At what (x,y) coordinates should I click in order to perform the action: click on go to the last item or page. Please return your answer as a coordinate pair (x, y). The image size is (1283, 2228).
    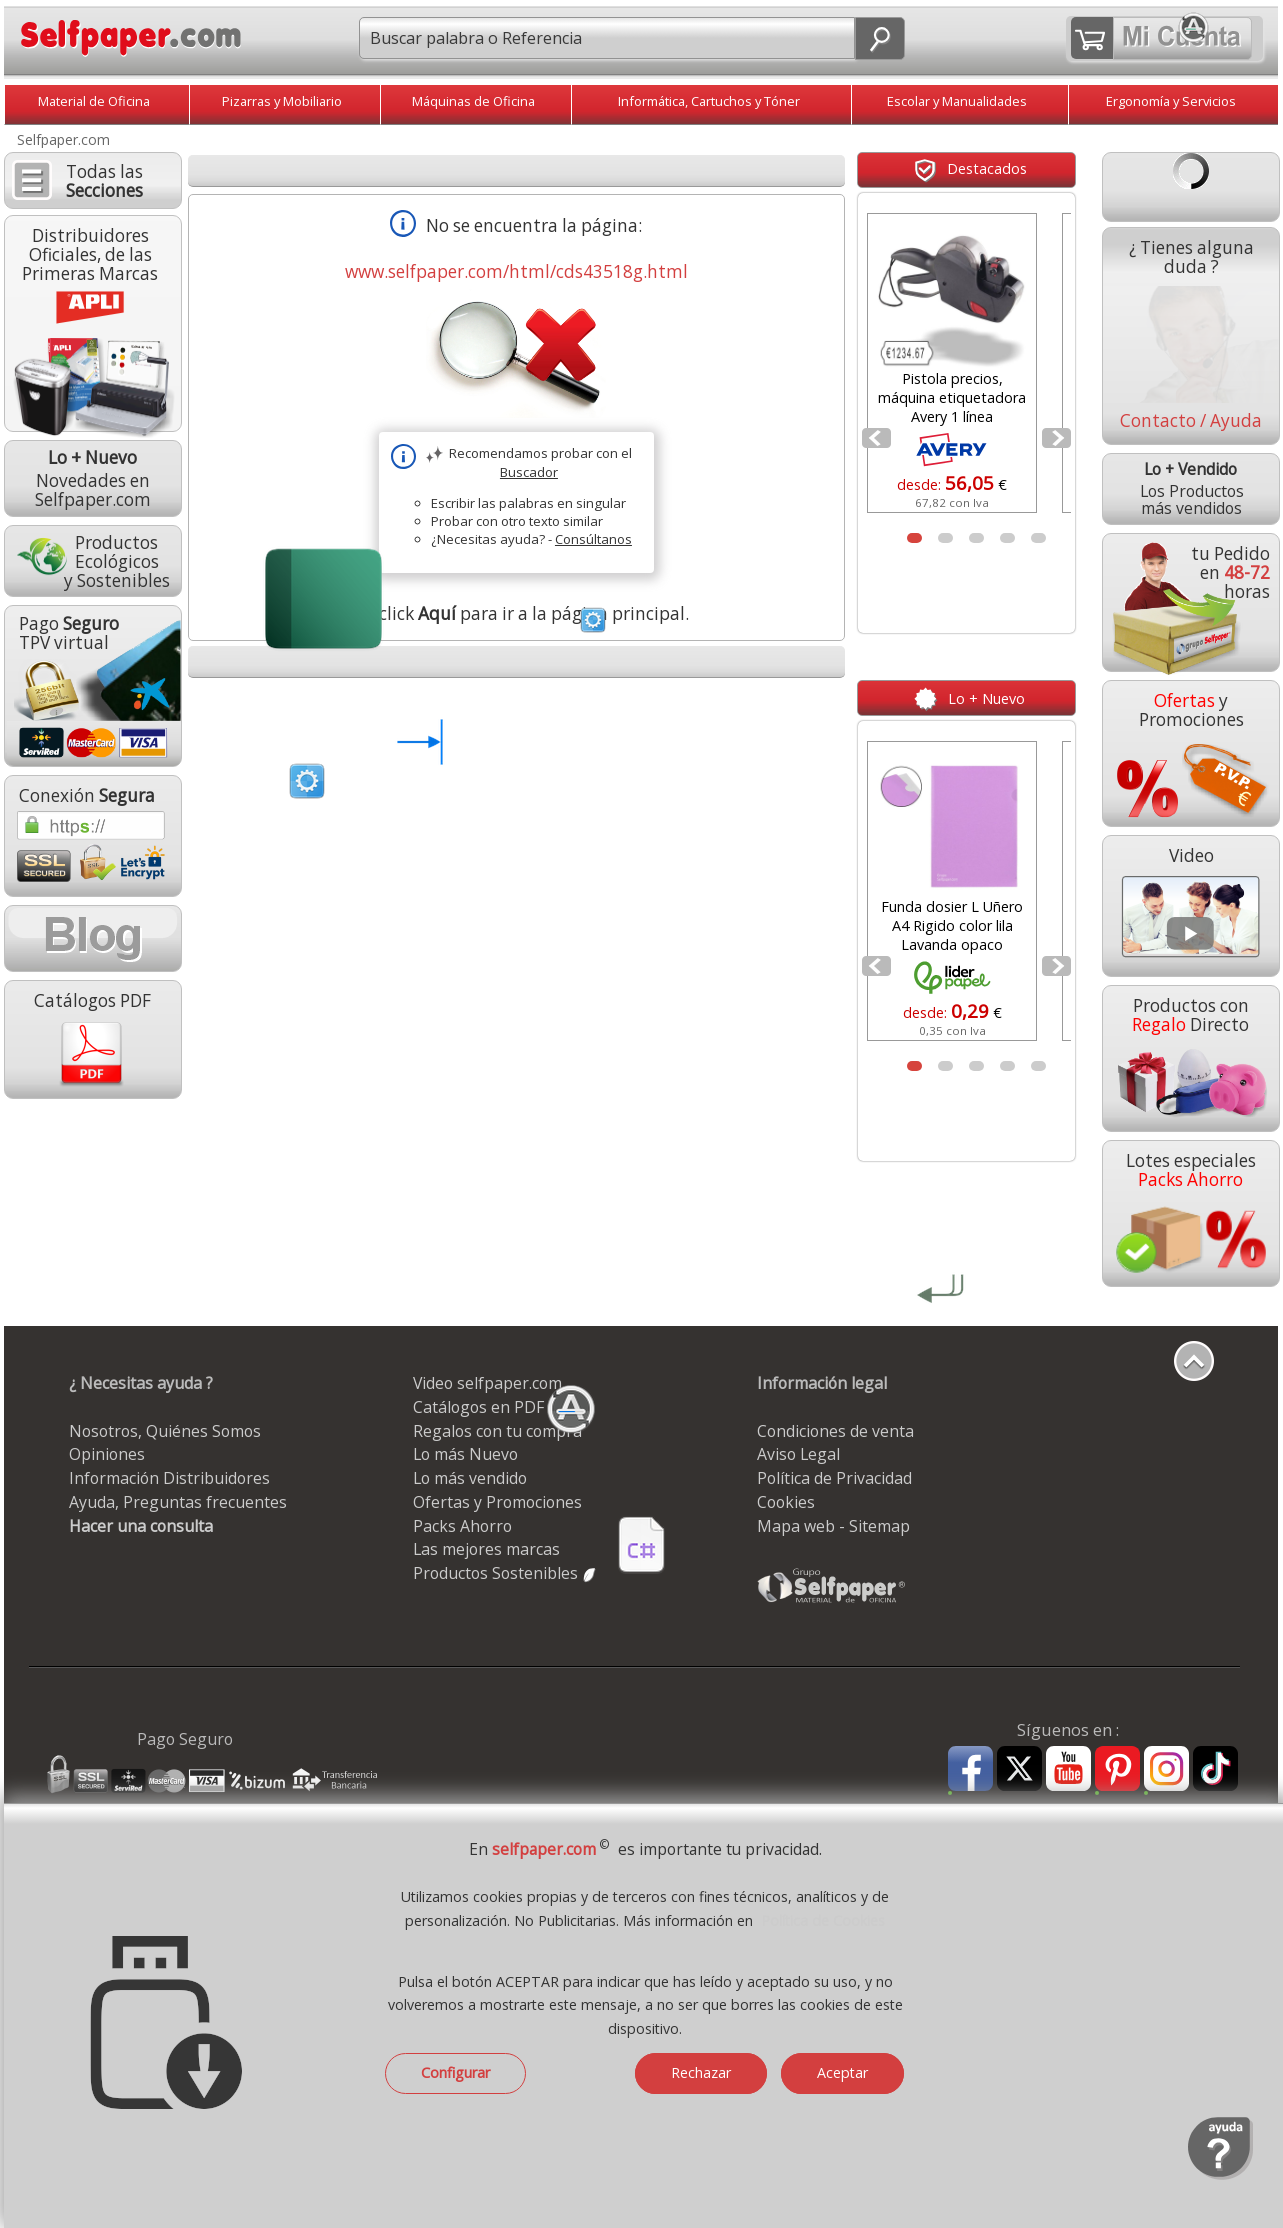
    Looking at the image, I should click on (420, 742).